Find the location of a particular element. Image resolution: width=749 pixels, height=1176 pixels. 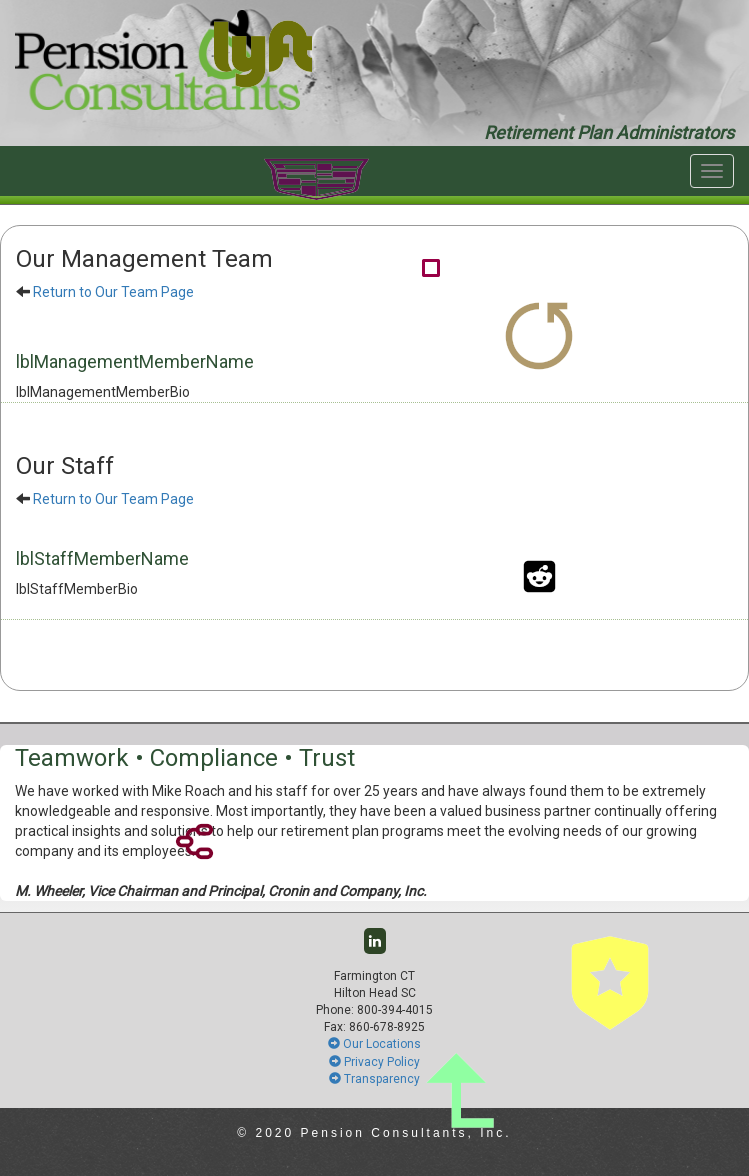

go back and up to previous level is located at coordinates (461, 1095).